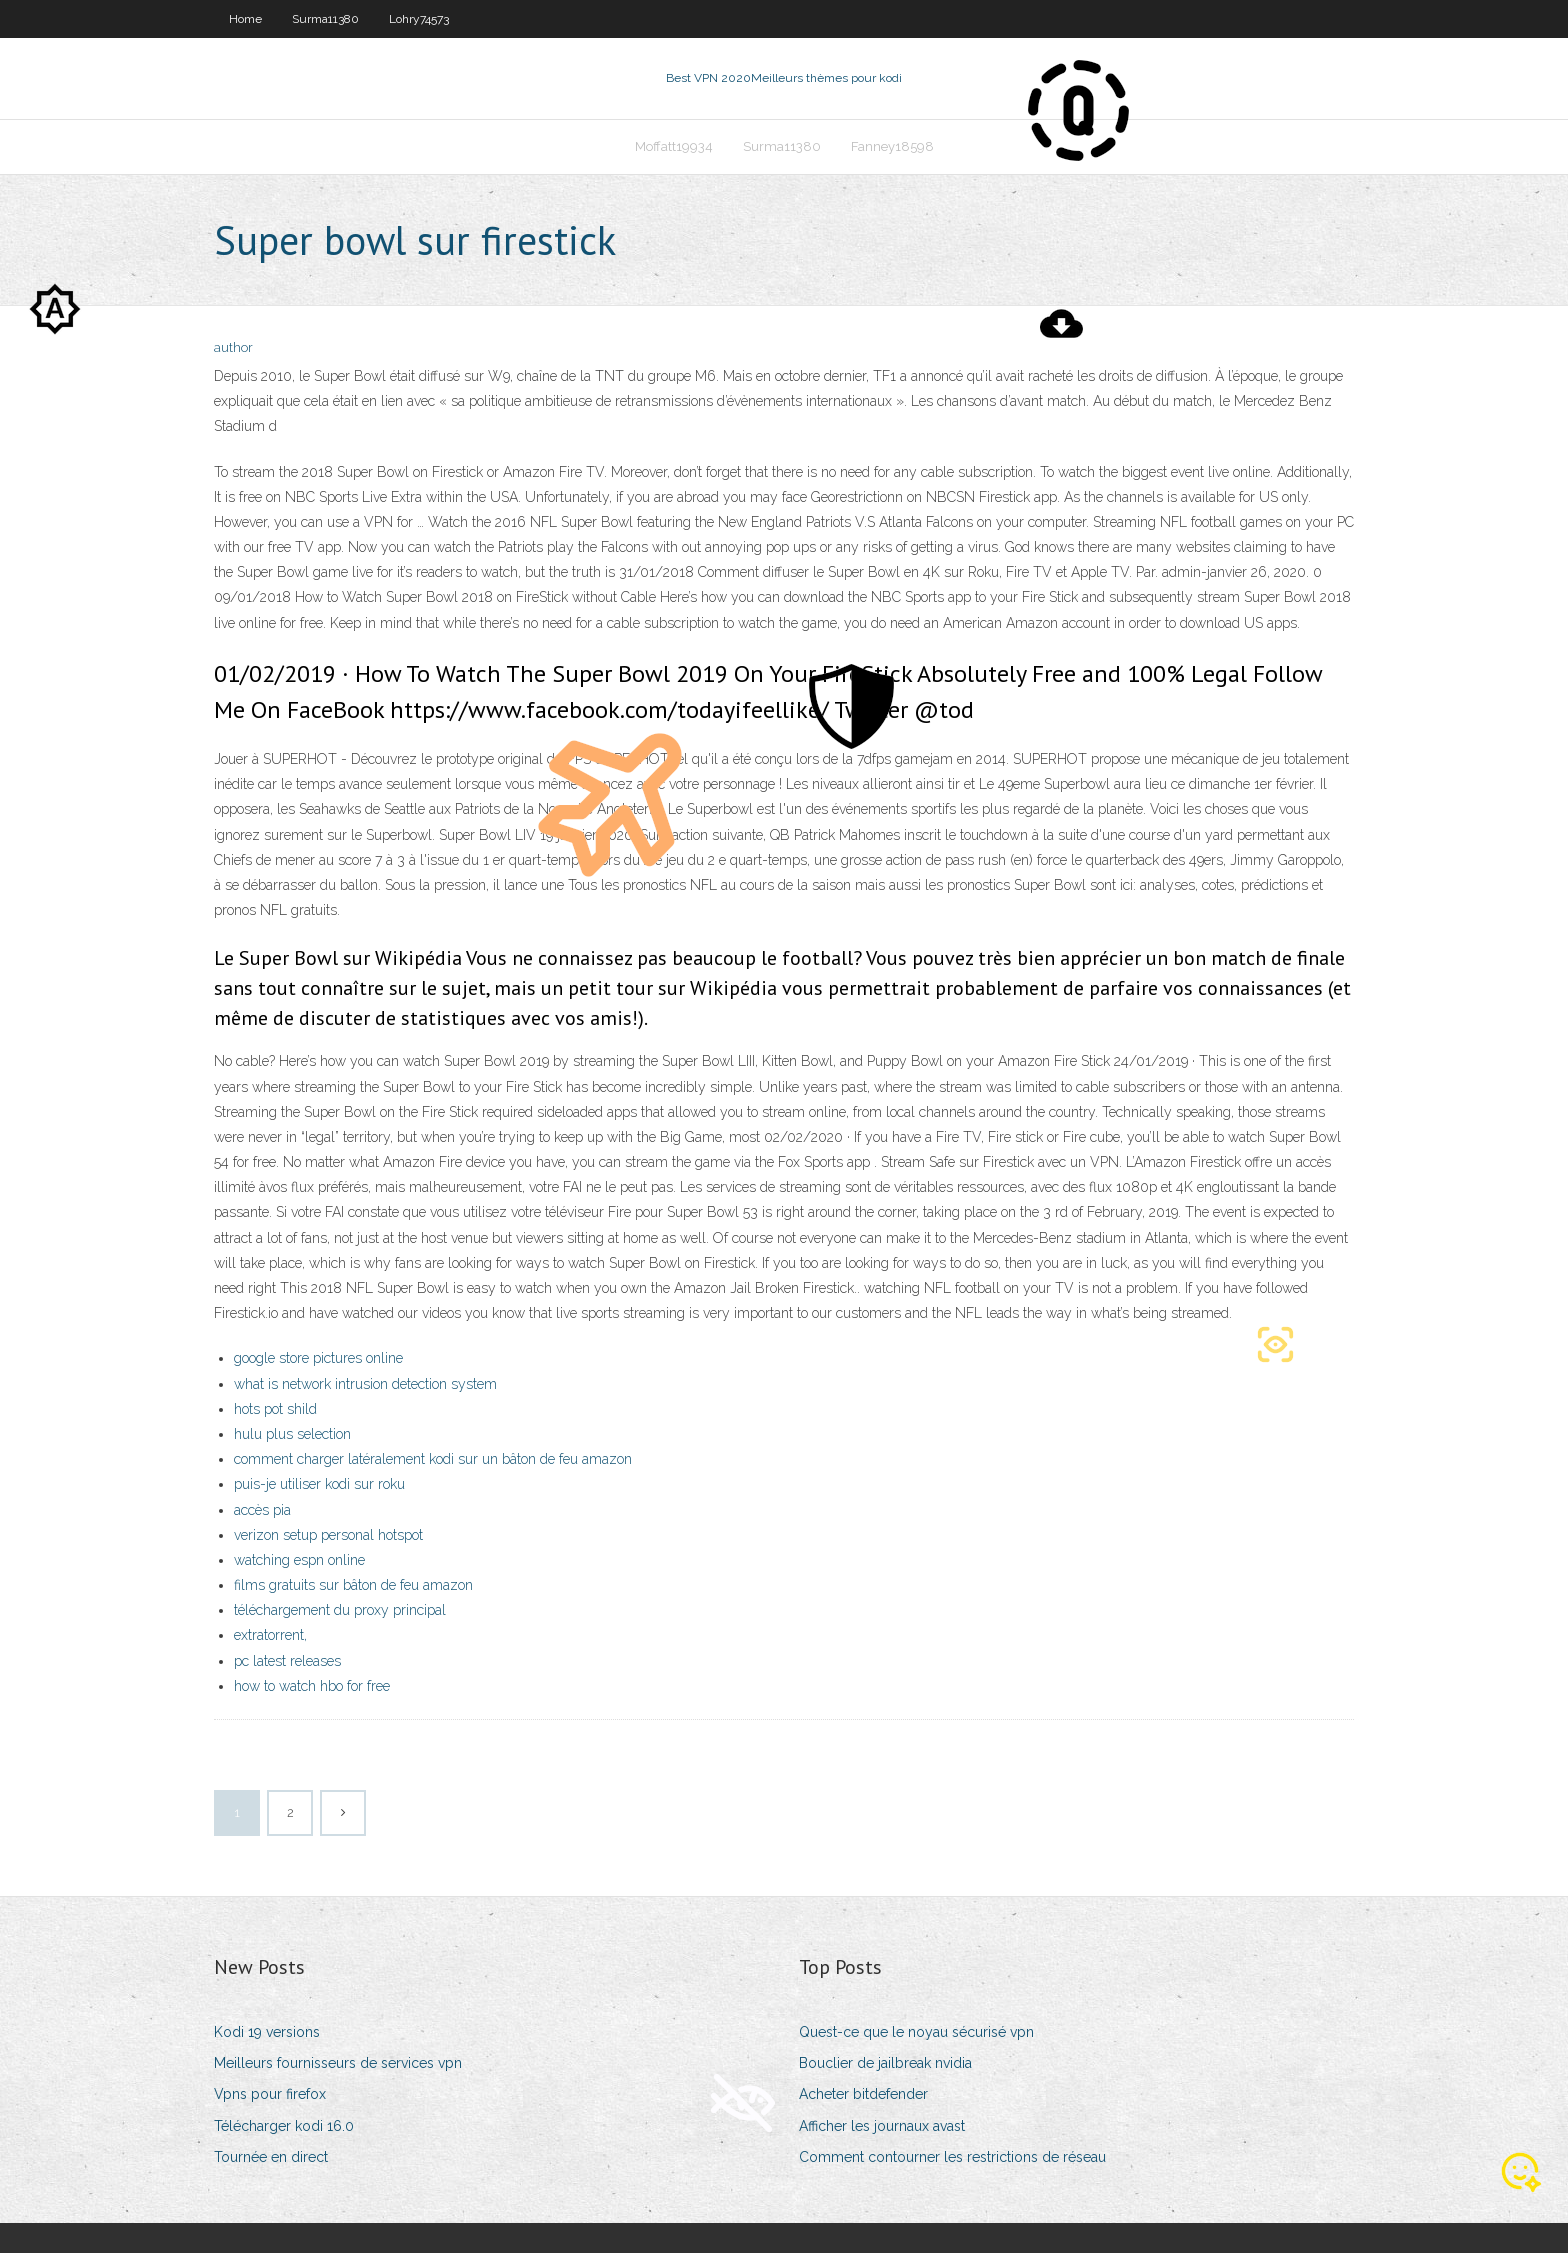 Image resolution: width=1568 pixels, height=2253 pixels. I want to click on enable automatic brightness adjustment, so click(55, 309).